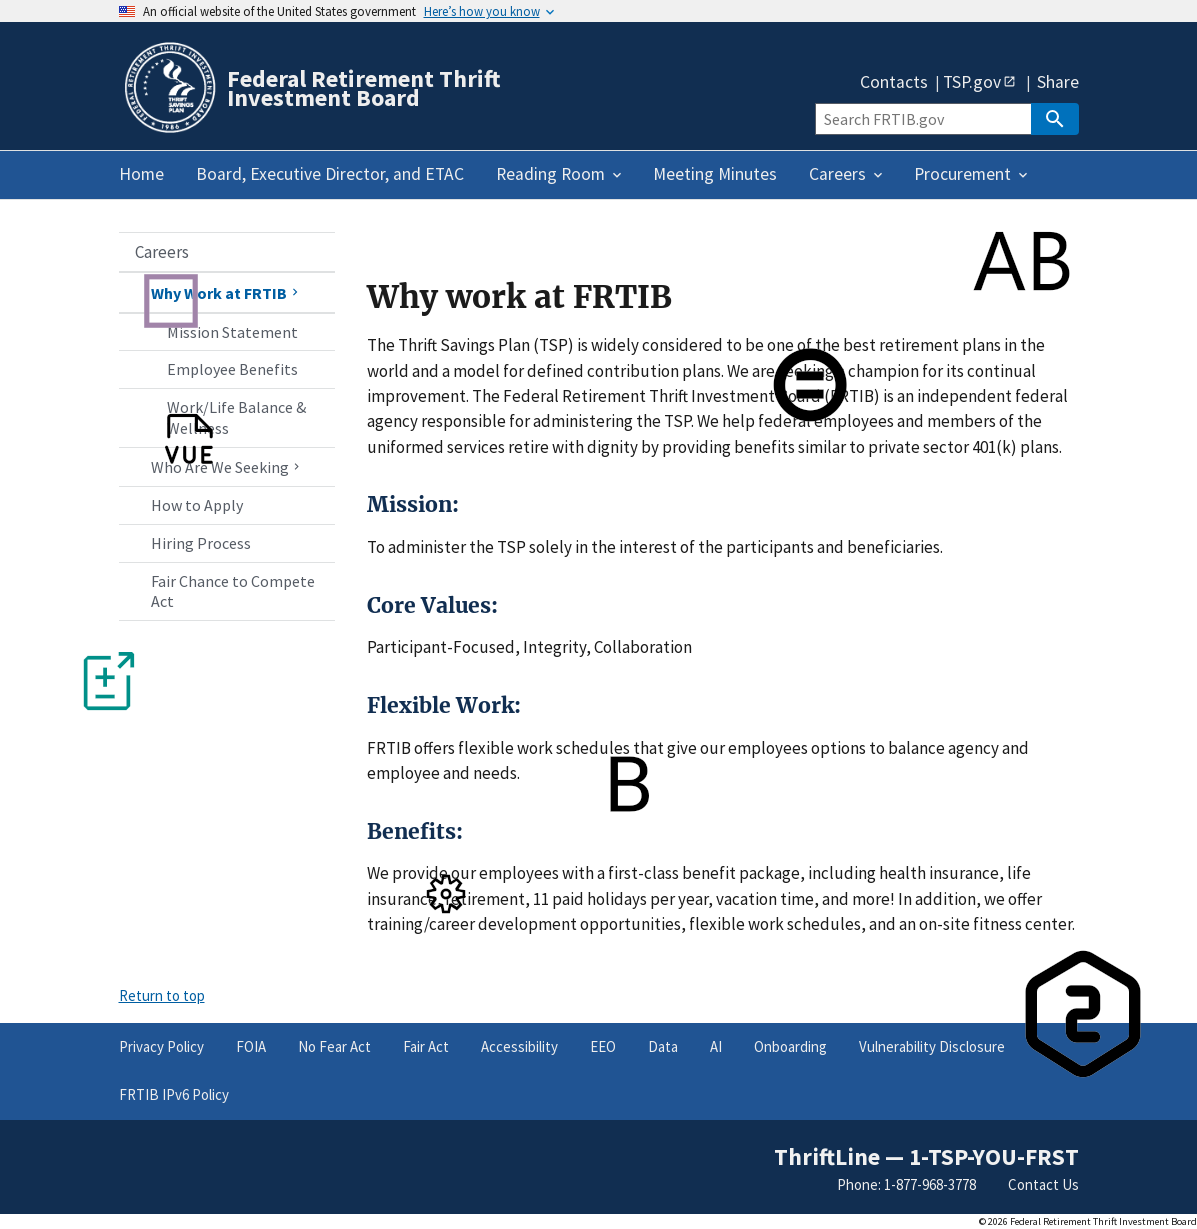 Image resolution: width=1197 pixels, height=1229 pixels. I want to click on access settings or preferences, so click(446, 894).